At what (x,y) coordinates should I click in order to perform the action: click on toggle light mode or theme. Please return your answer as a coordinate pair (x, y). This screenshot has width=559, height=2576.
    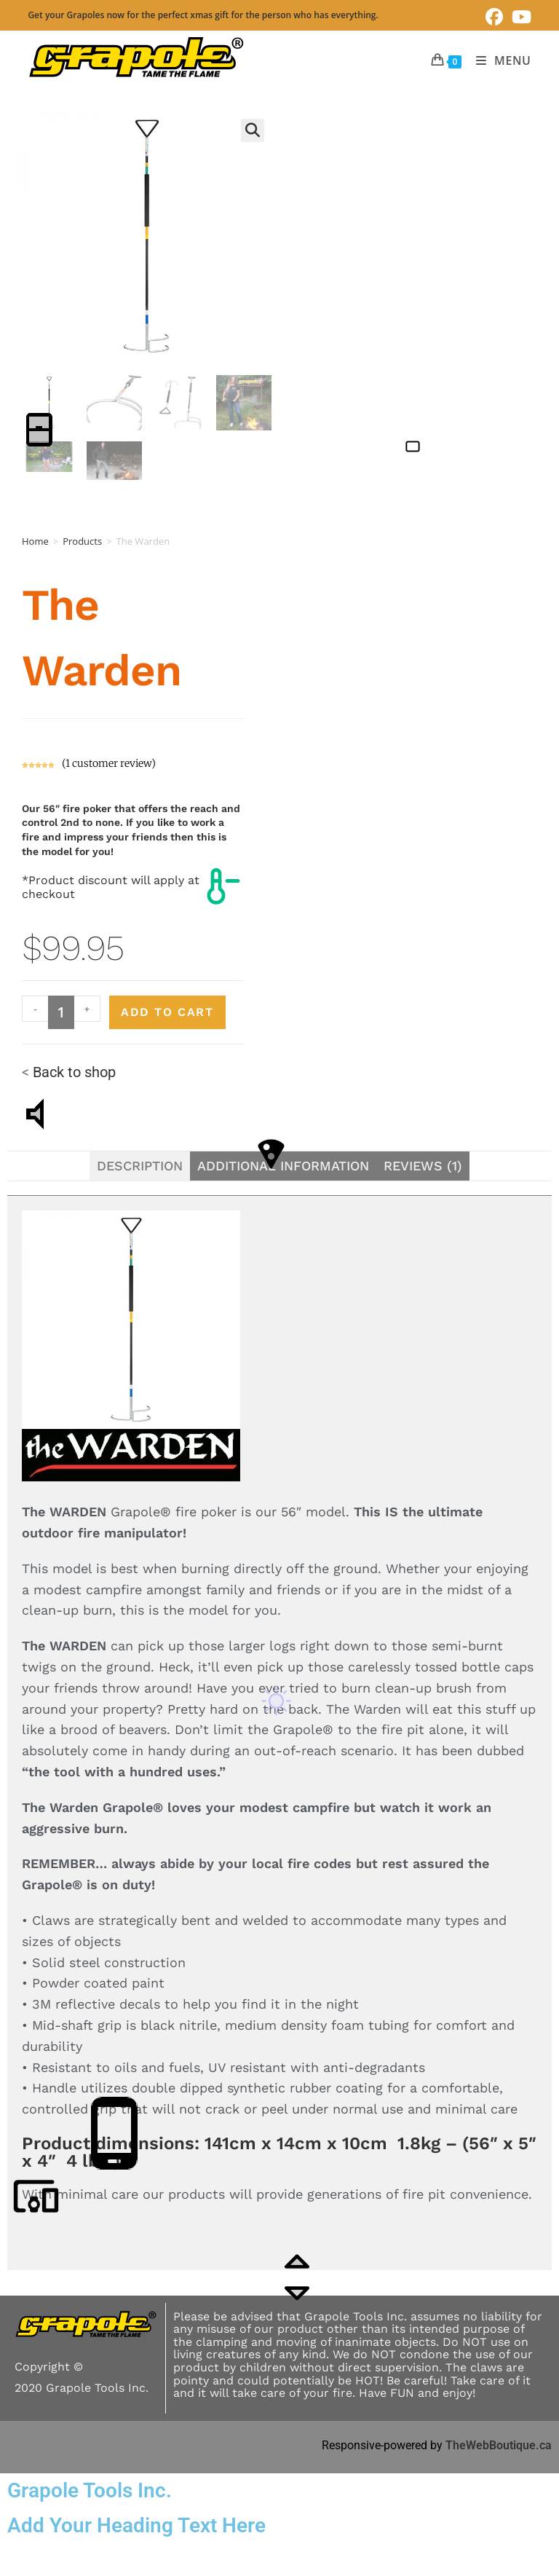
    Looking at the image, I should click on (276, 1701).